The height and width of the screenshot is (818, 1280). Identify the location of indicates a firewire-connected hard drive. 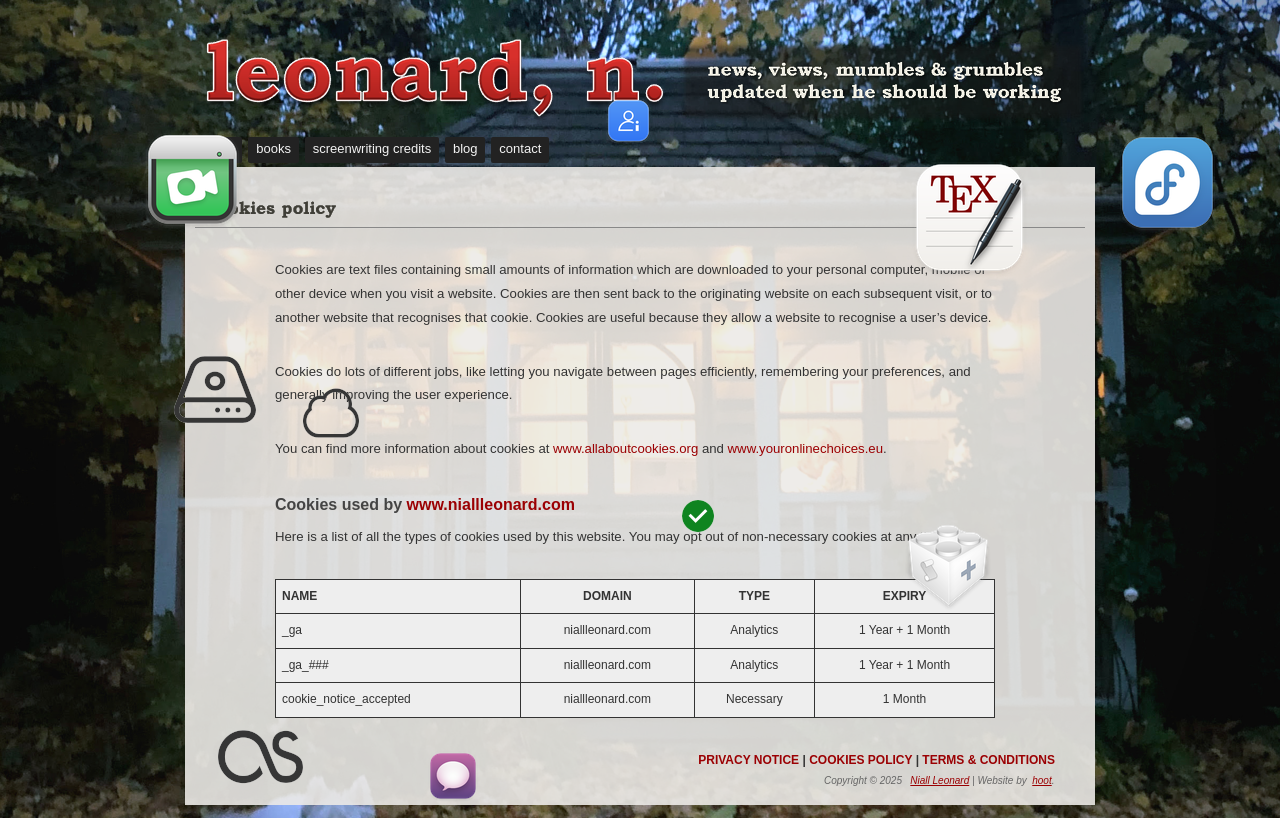
(215, 387).